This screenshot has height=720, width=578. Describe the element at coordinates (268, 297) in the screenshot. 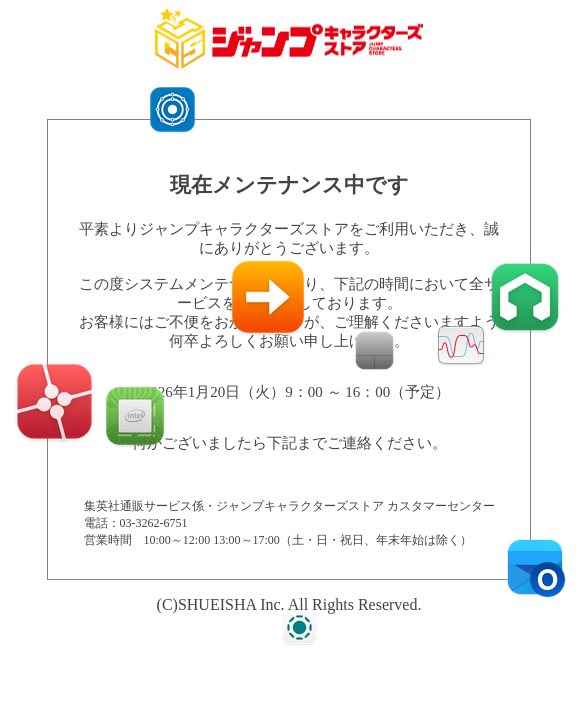

I see `log out of the current account or session` at that location.